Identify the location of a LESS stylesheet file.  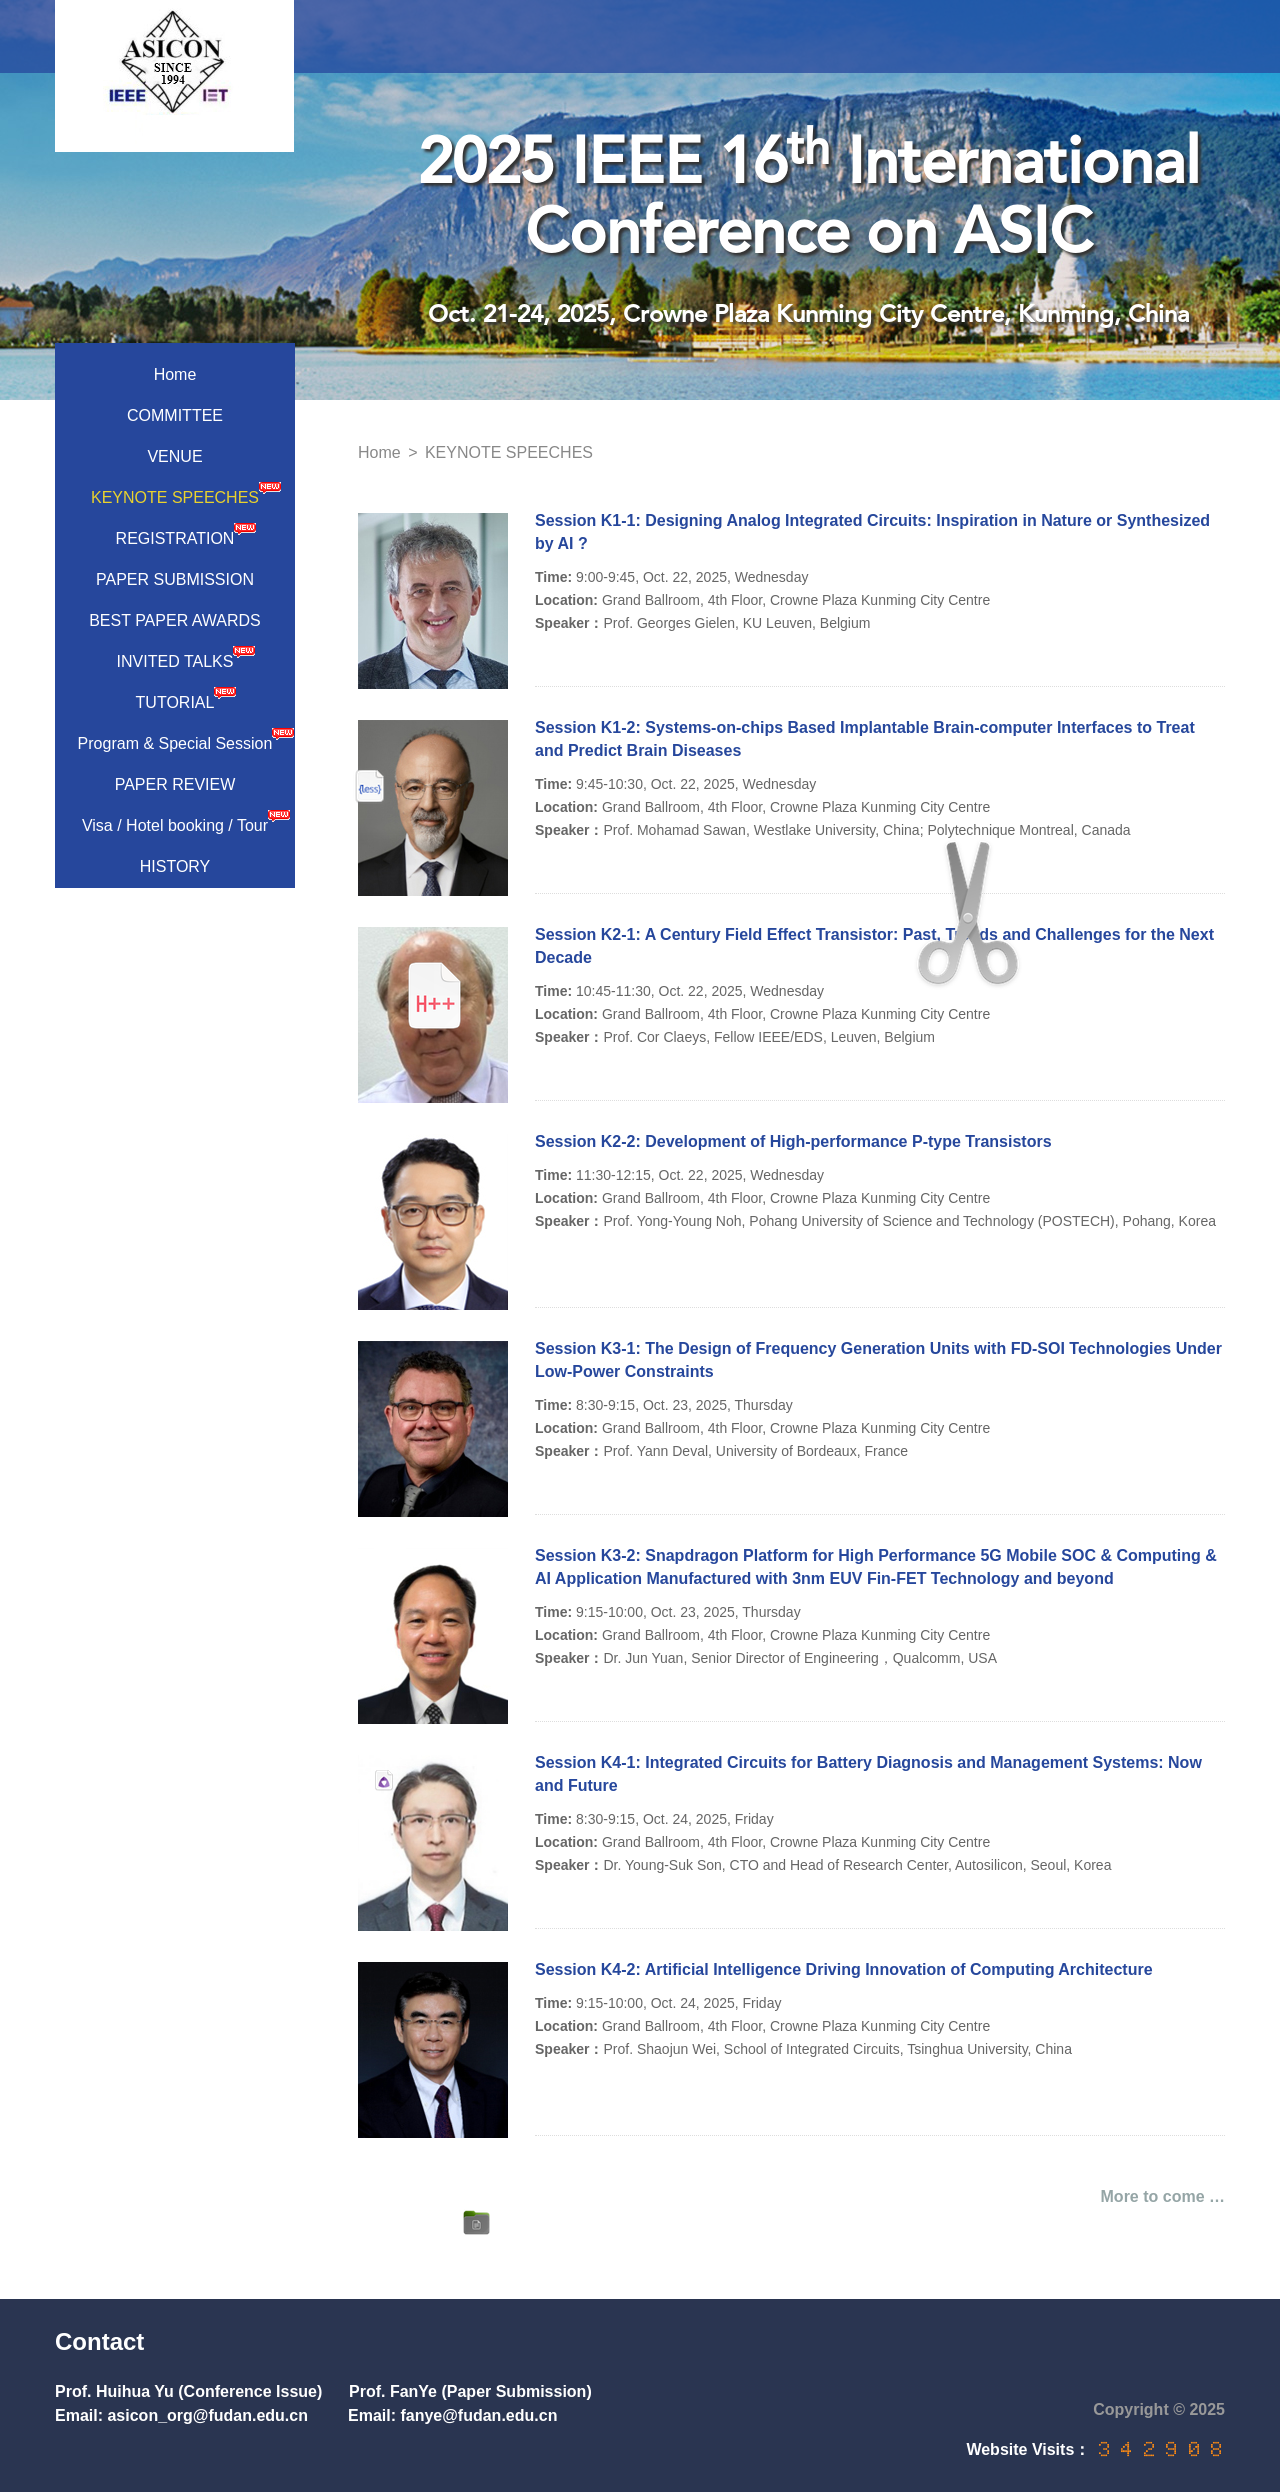
(370, 786).